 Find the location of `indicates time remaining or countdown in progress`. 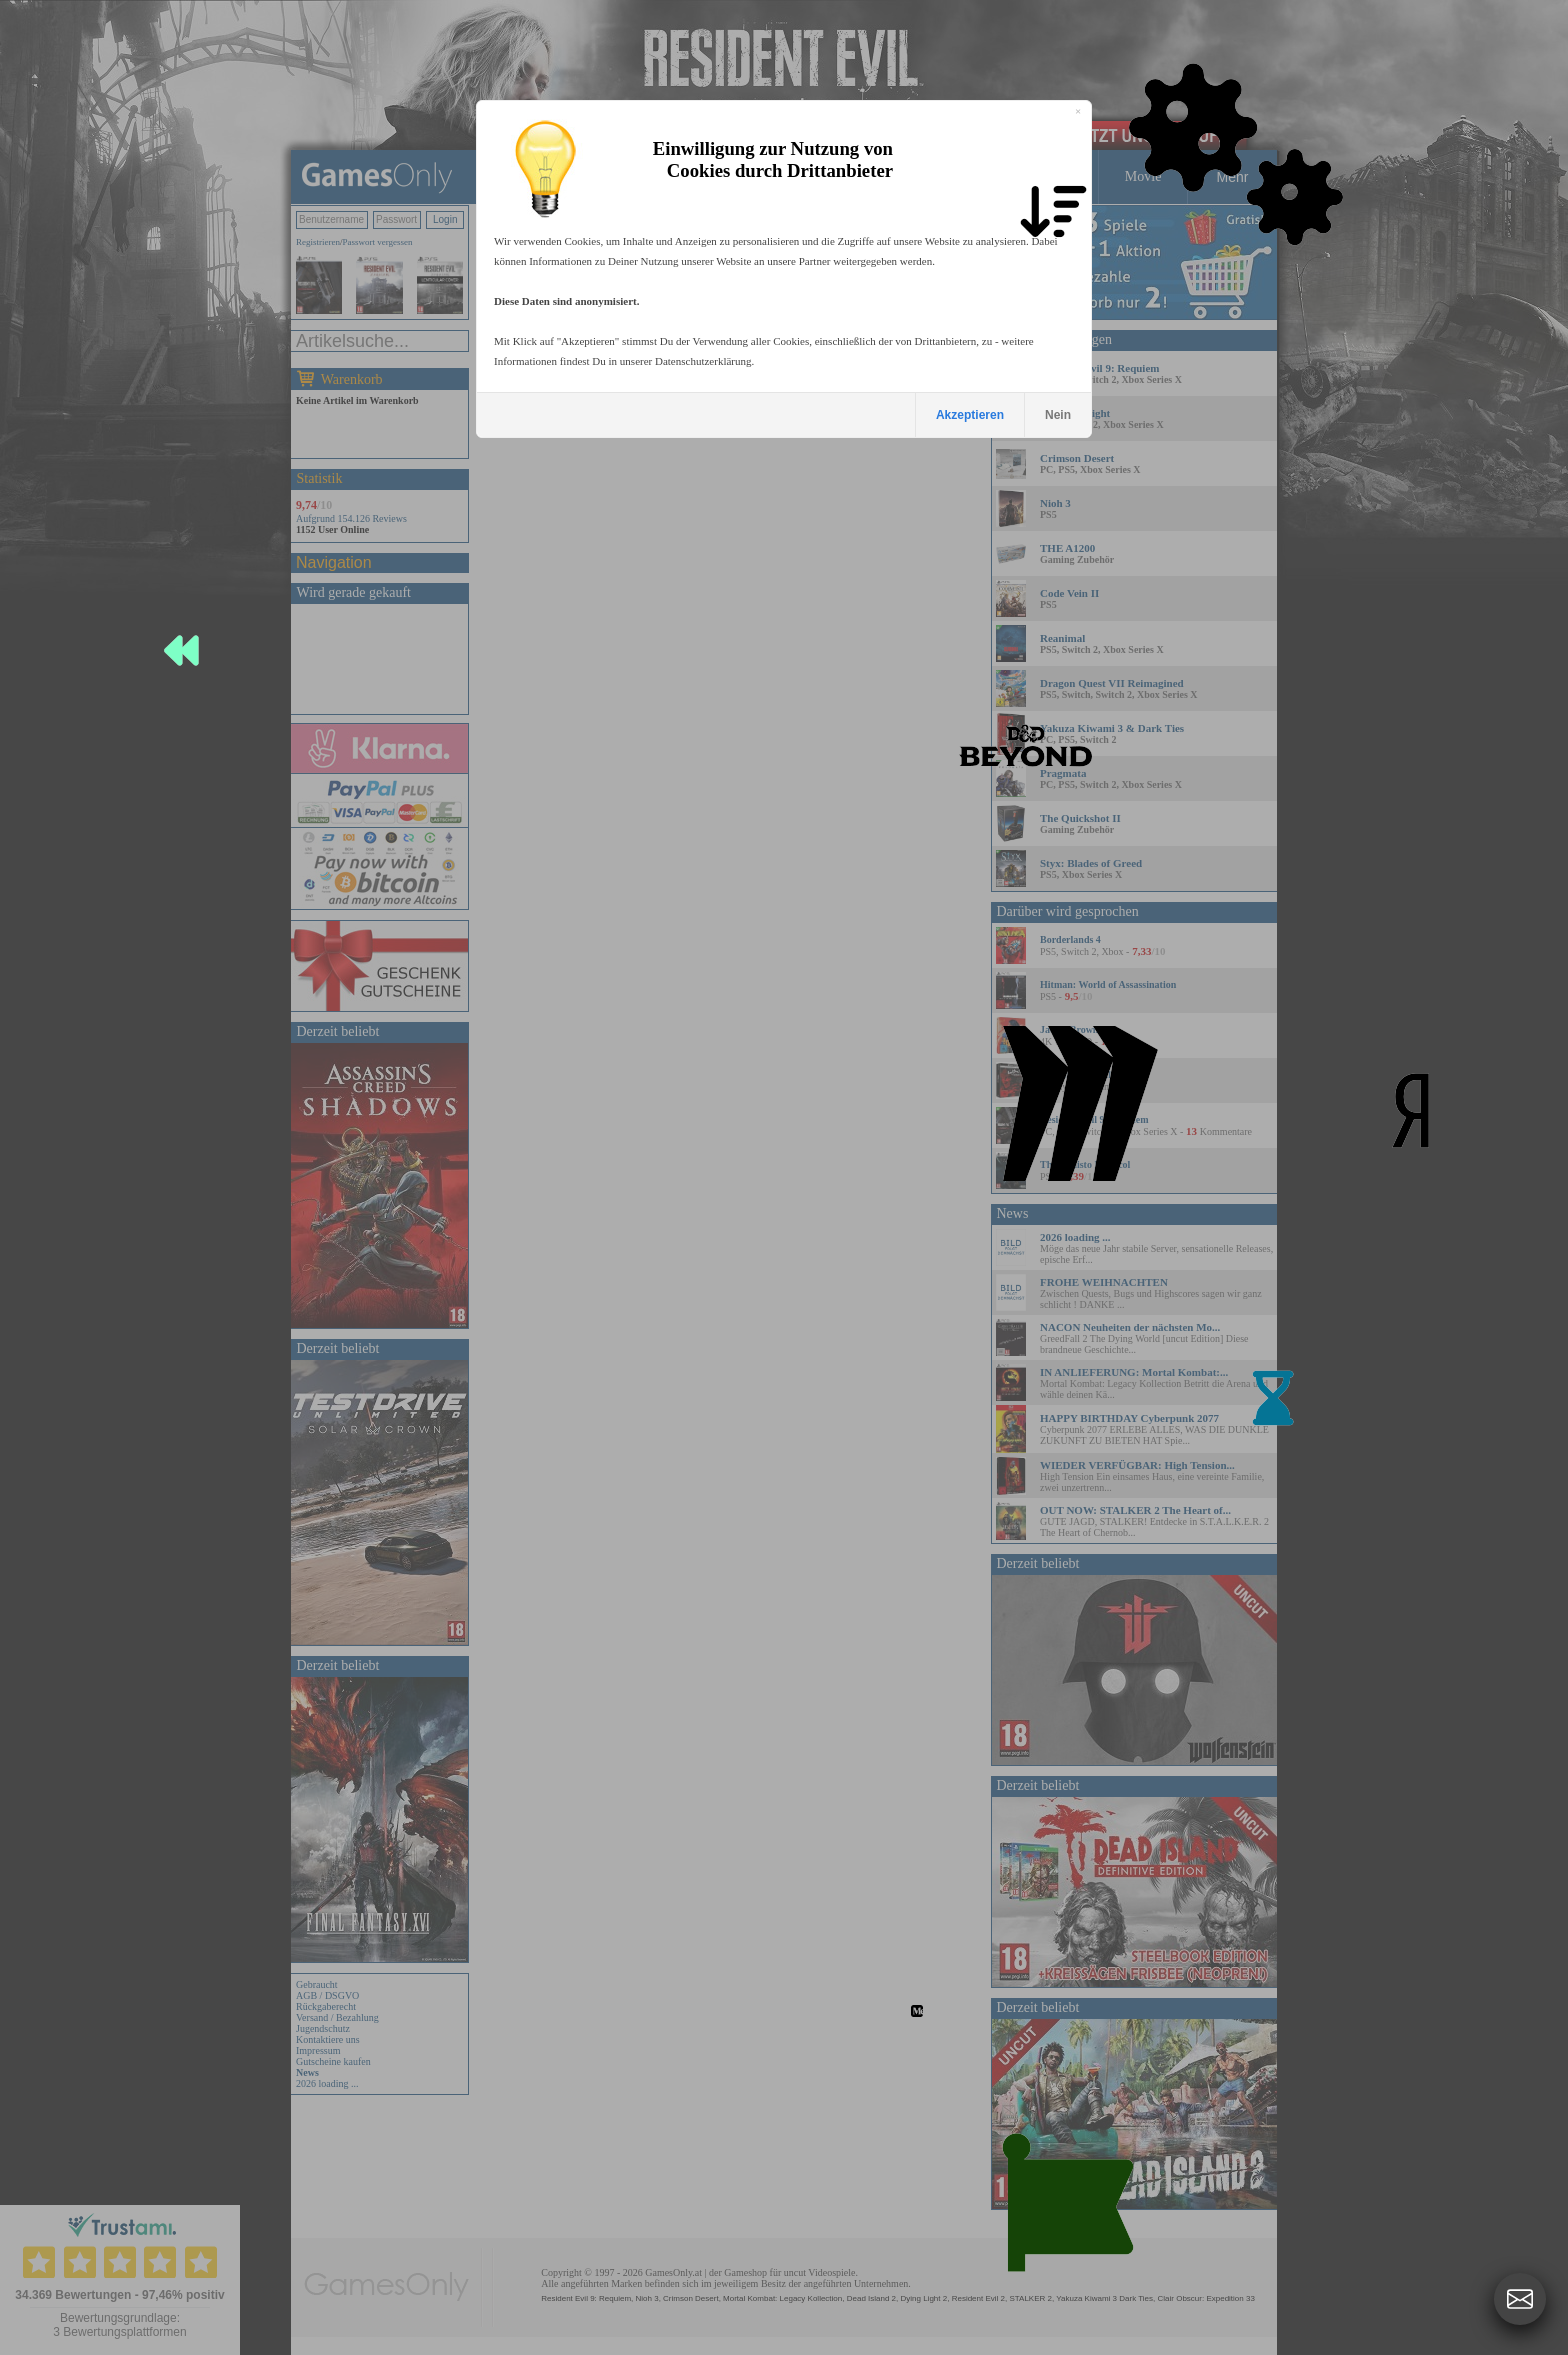

indicates time remaining or countdown in progress is located at coordinates (1273, 1398).